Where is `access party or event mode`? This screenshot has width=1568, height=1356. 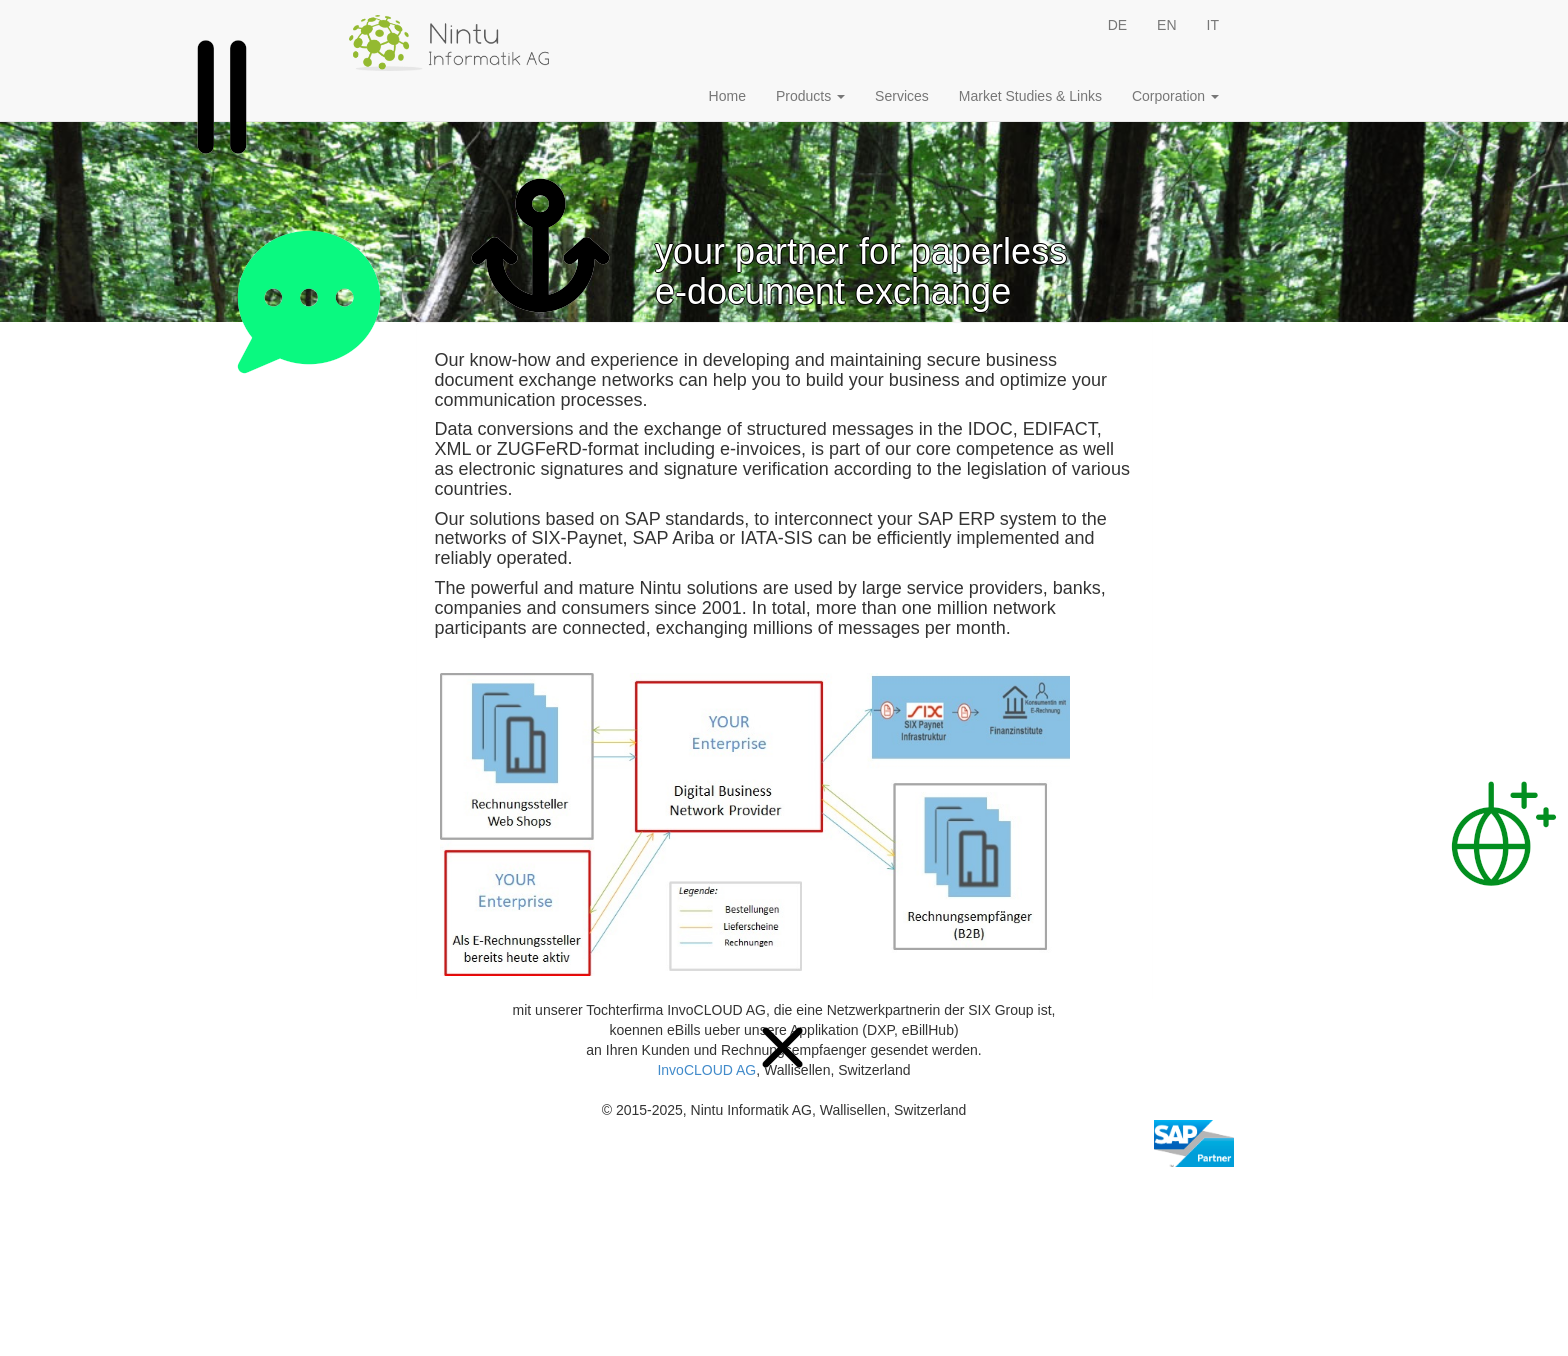
access party or event mode is located at coordinates (1498, 835).